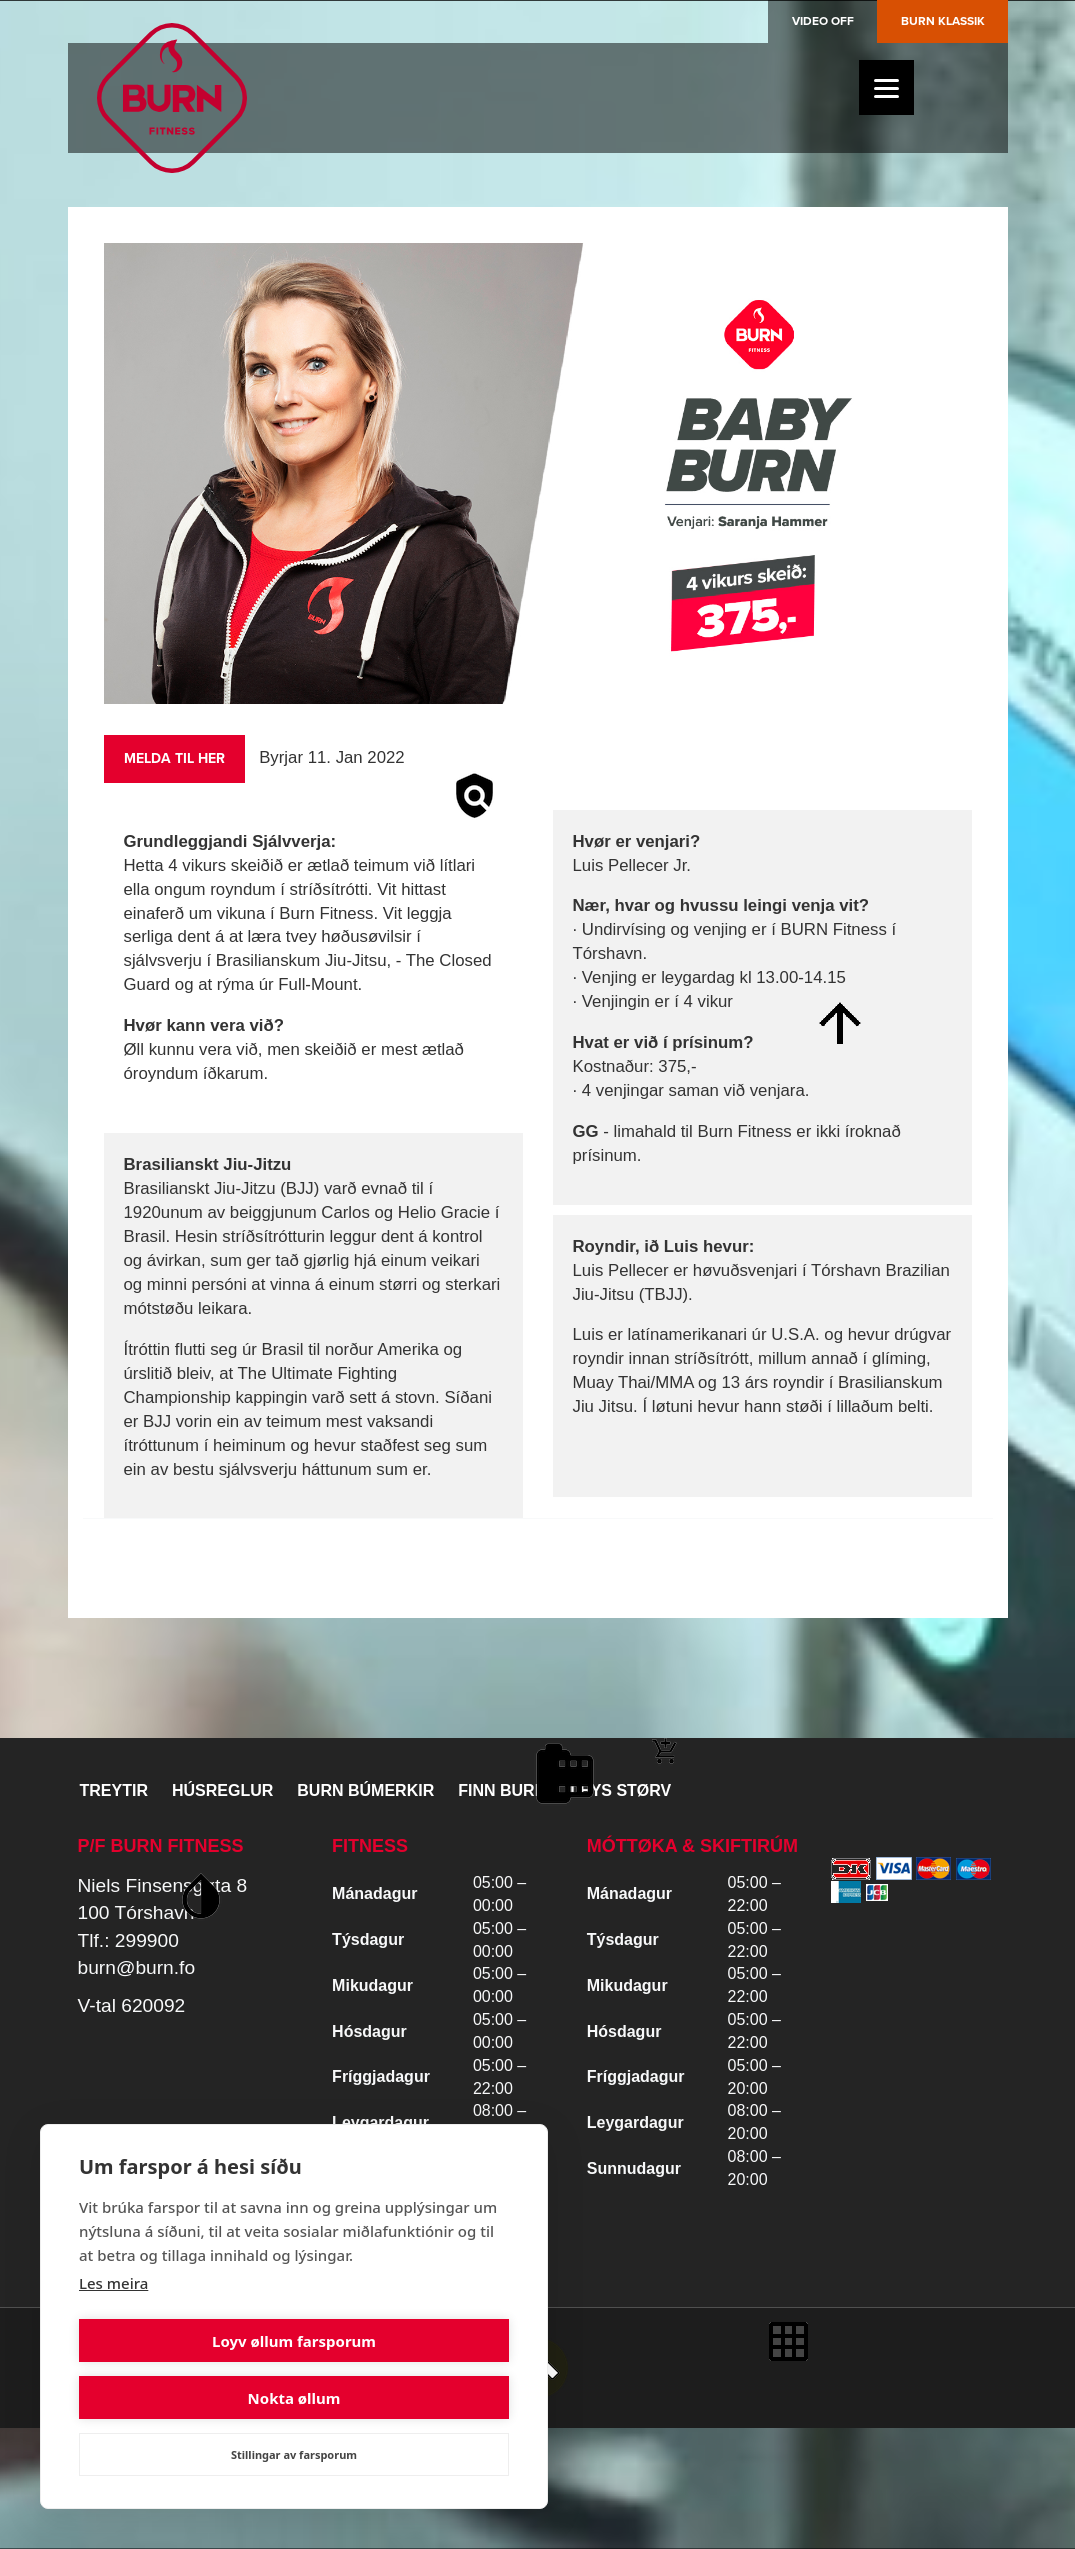 The width and height of the screenshot is (1075, 2549). I want to click on toggle grid view layout, so click(788, 2341).